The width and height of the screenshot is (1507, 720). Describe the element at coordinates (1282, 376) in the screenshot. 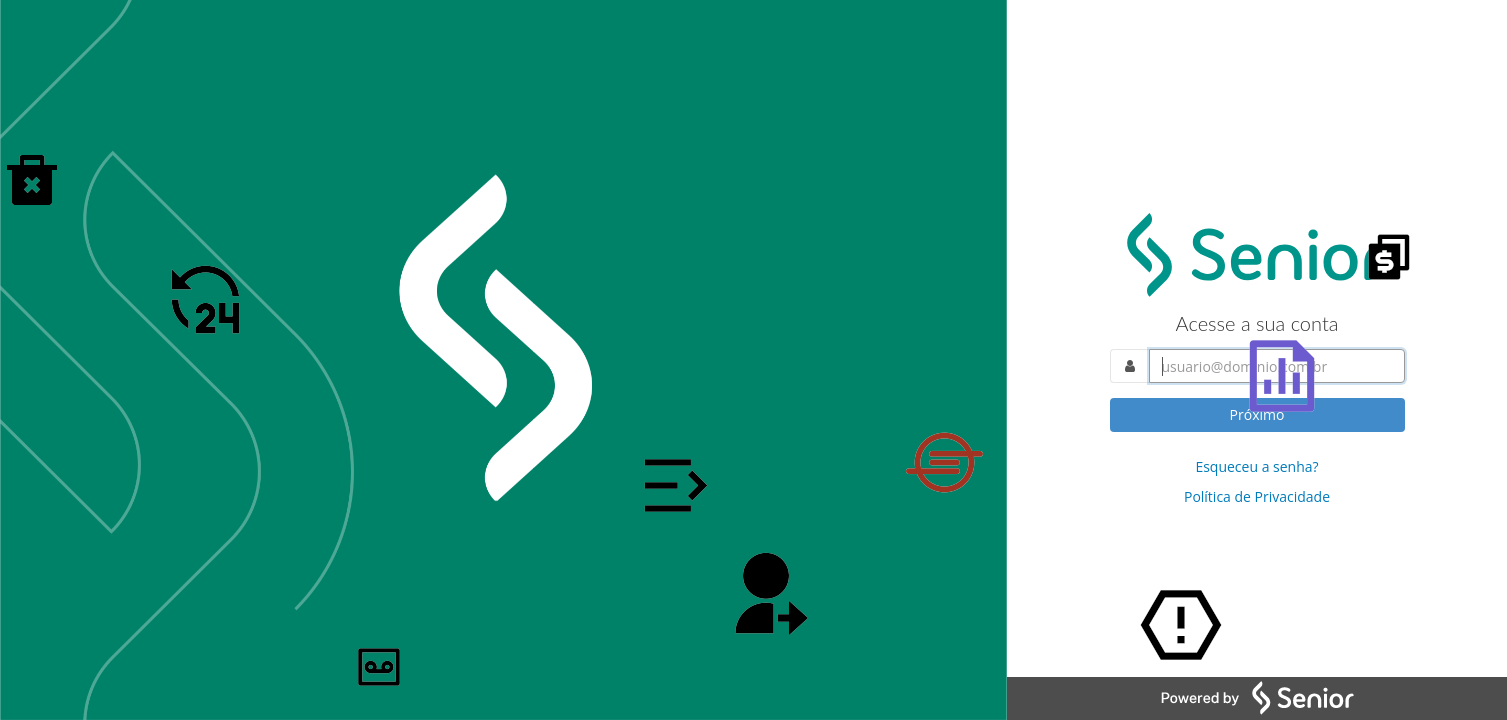

I see `view report or analytics document` at that location.